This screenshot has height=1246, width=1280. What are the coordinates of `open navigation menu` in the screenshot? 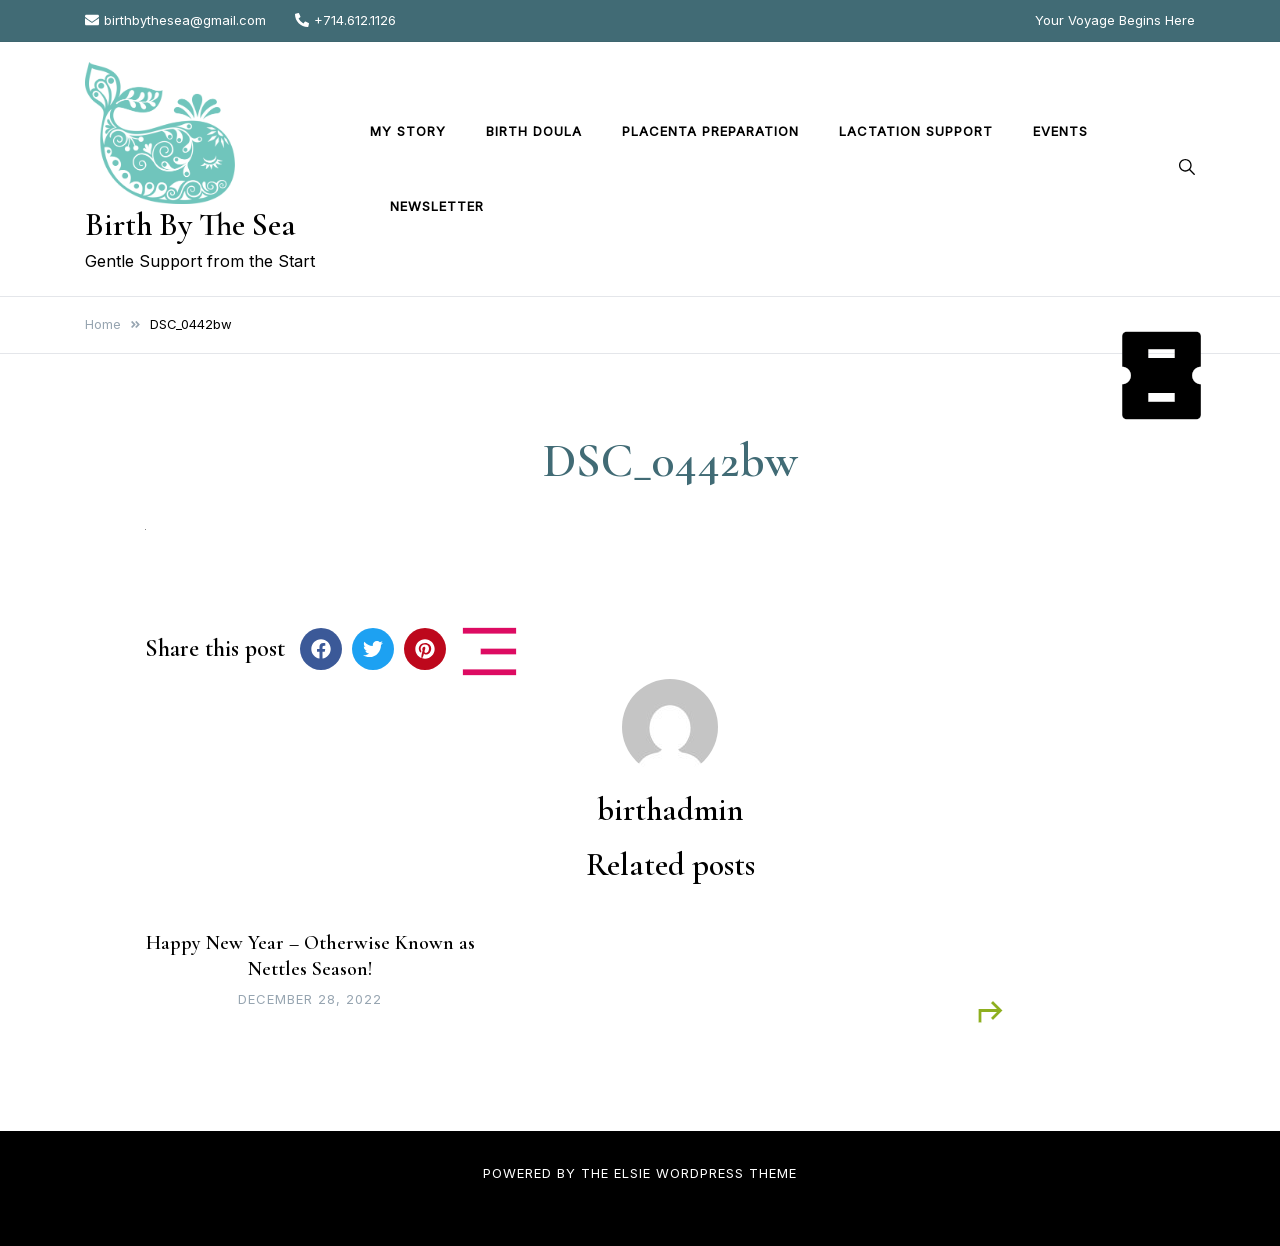 It's located at (489, 651).